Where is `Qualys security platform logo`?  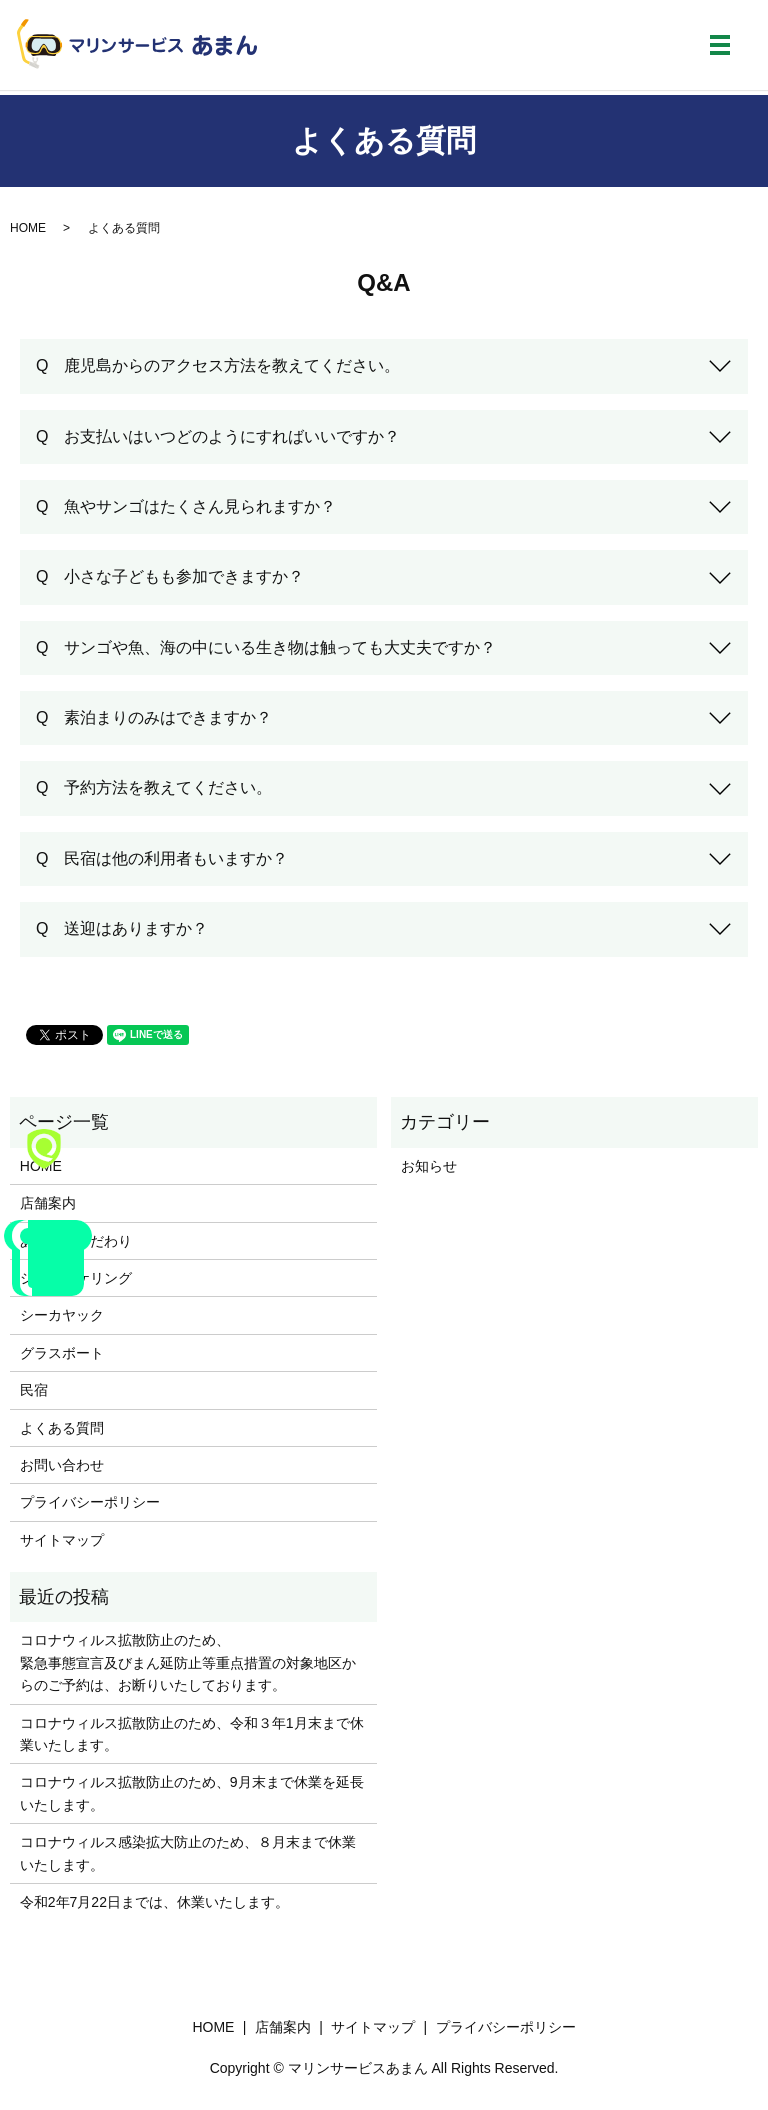
Qualys security platform logo is located at coordinates (44, 1149).